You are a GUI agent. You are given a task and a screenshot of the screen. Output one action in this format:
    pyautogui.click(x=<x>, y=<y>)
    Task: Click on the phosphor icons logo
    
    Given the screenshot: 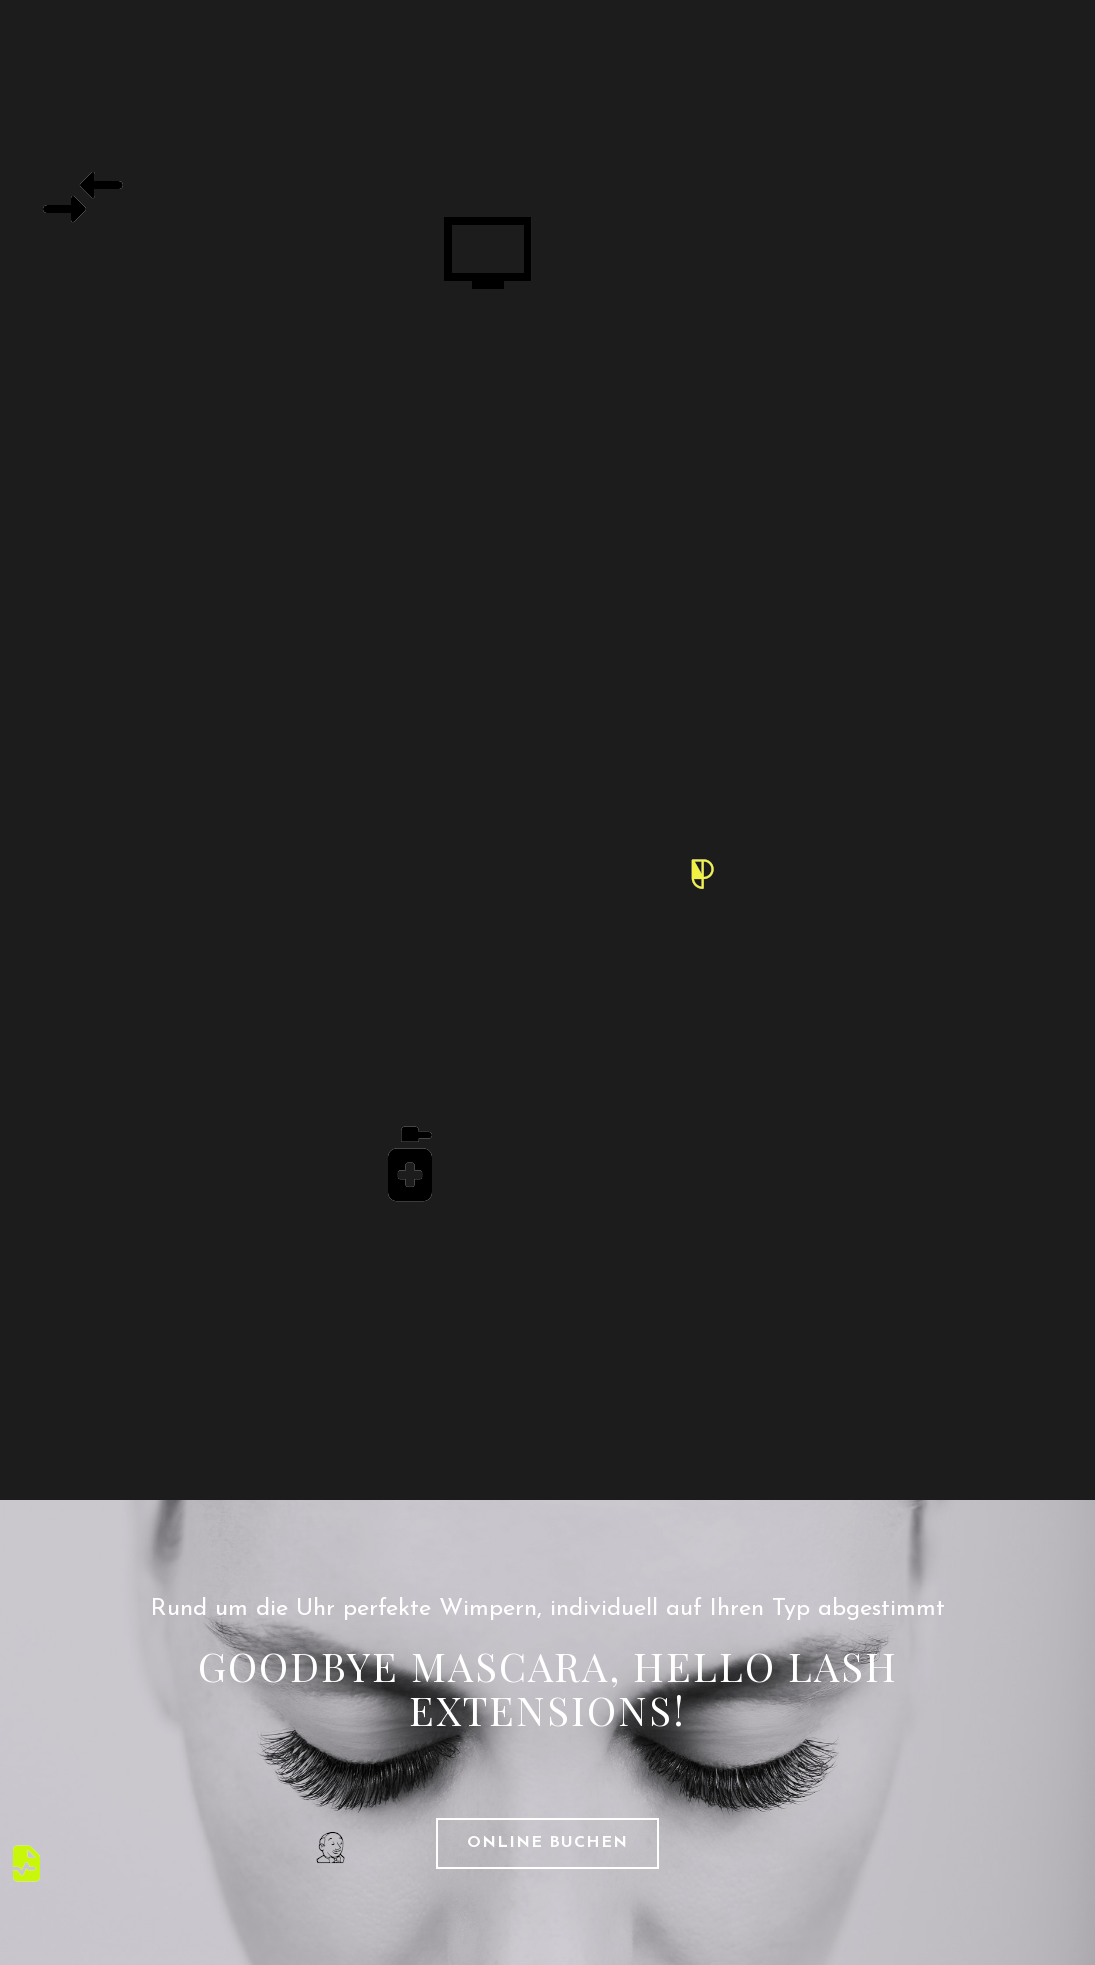 What is the action you would take?
    pyautogui.click(x=700, y=872)
    